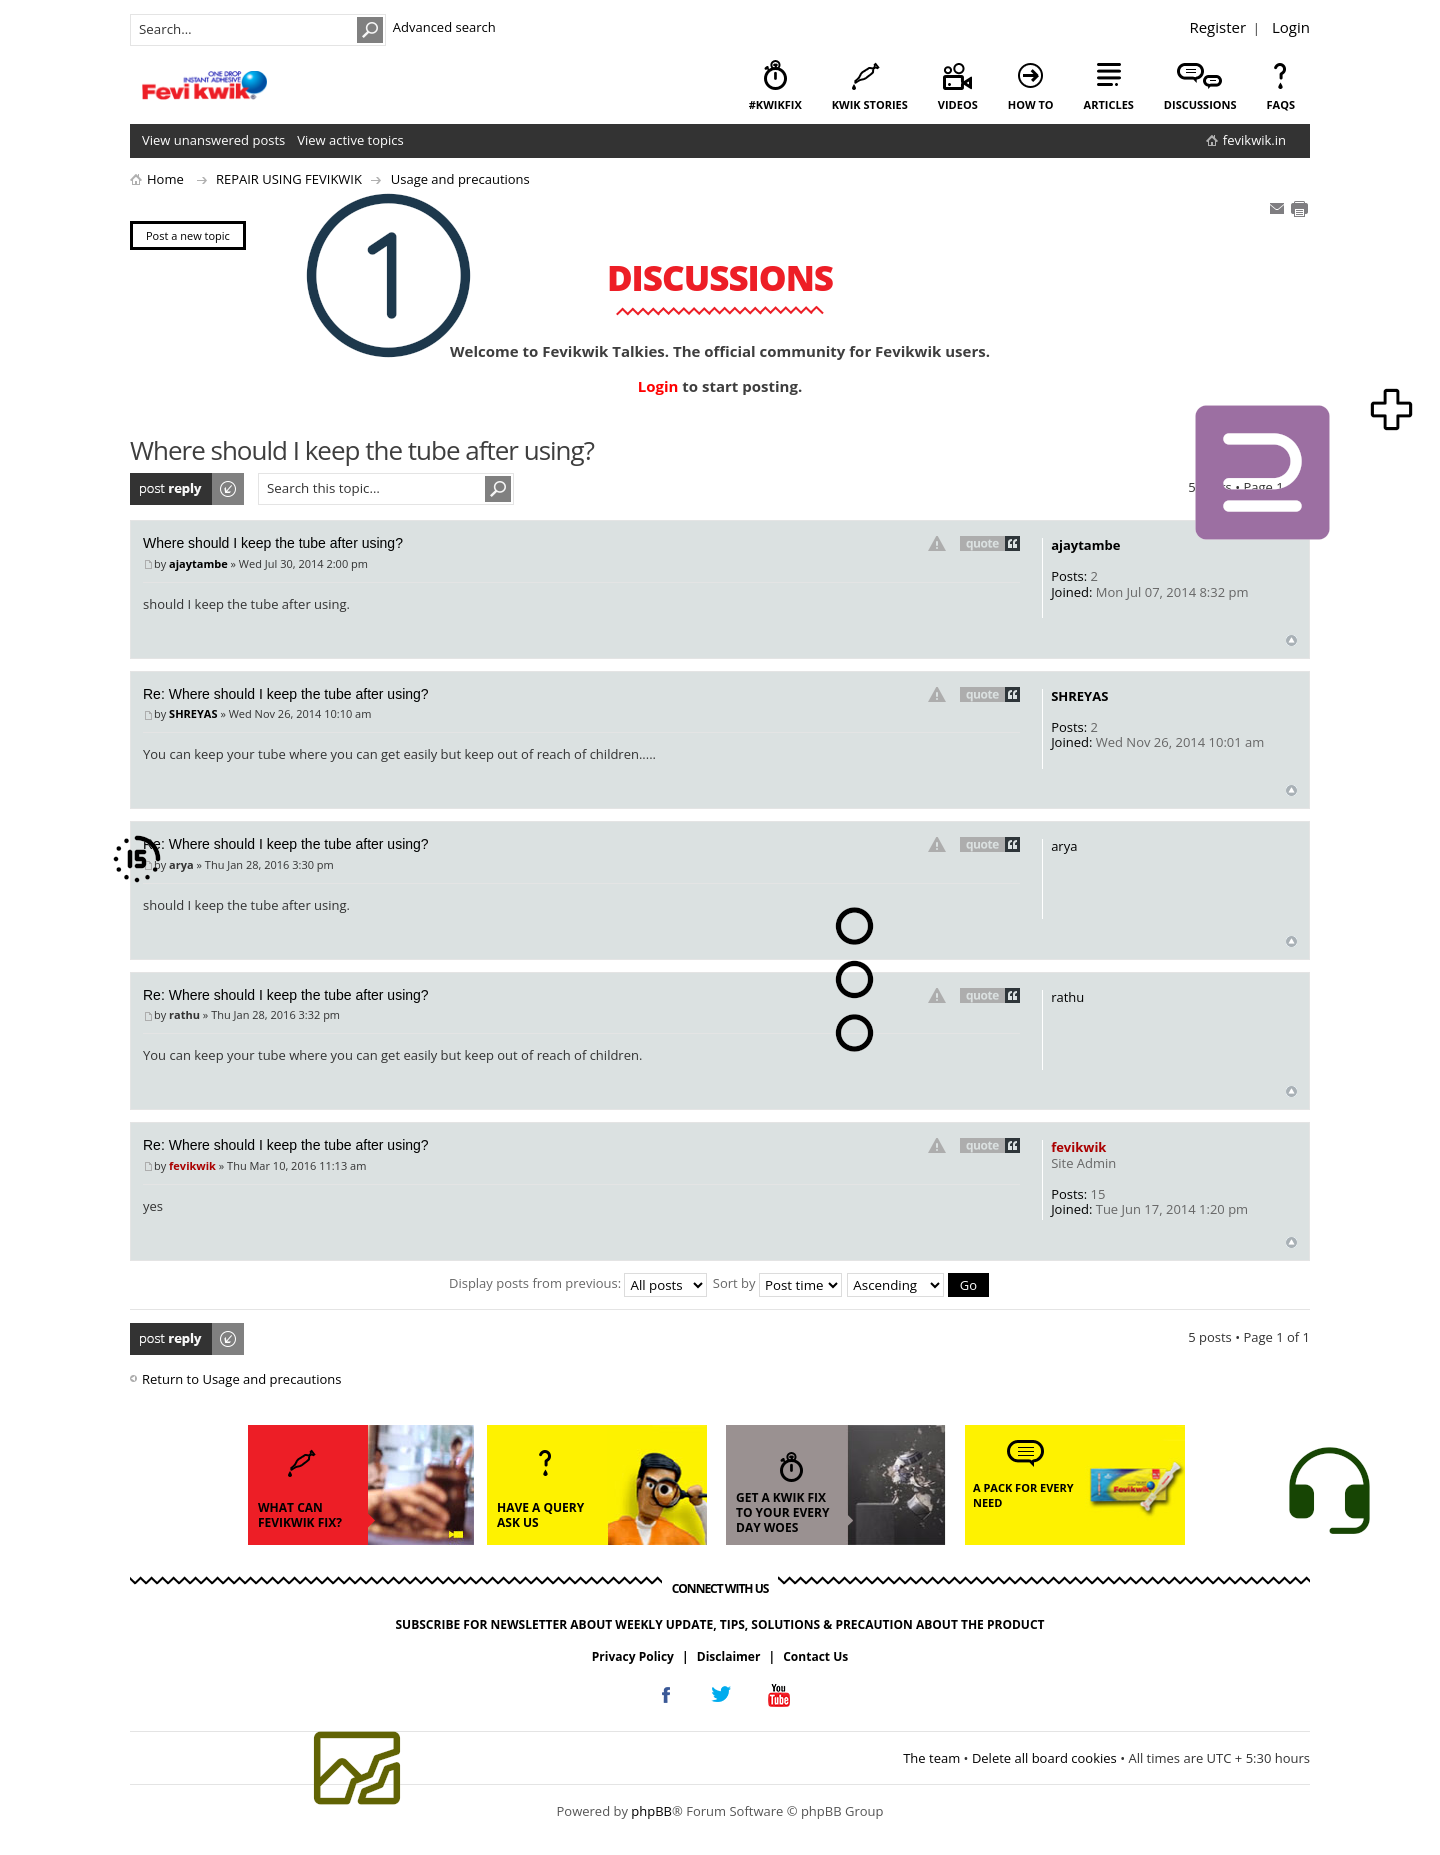 Image resolution: width=1440 pixels, height=1855 pixels. What do you see at coordinates (388, 275) in the screenshot?
I see `indicates the first step in a process or sequence` at bounding box center [388, 275].